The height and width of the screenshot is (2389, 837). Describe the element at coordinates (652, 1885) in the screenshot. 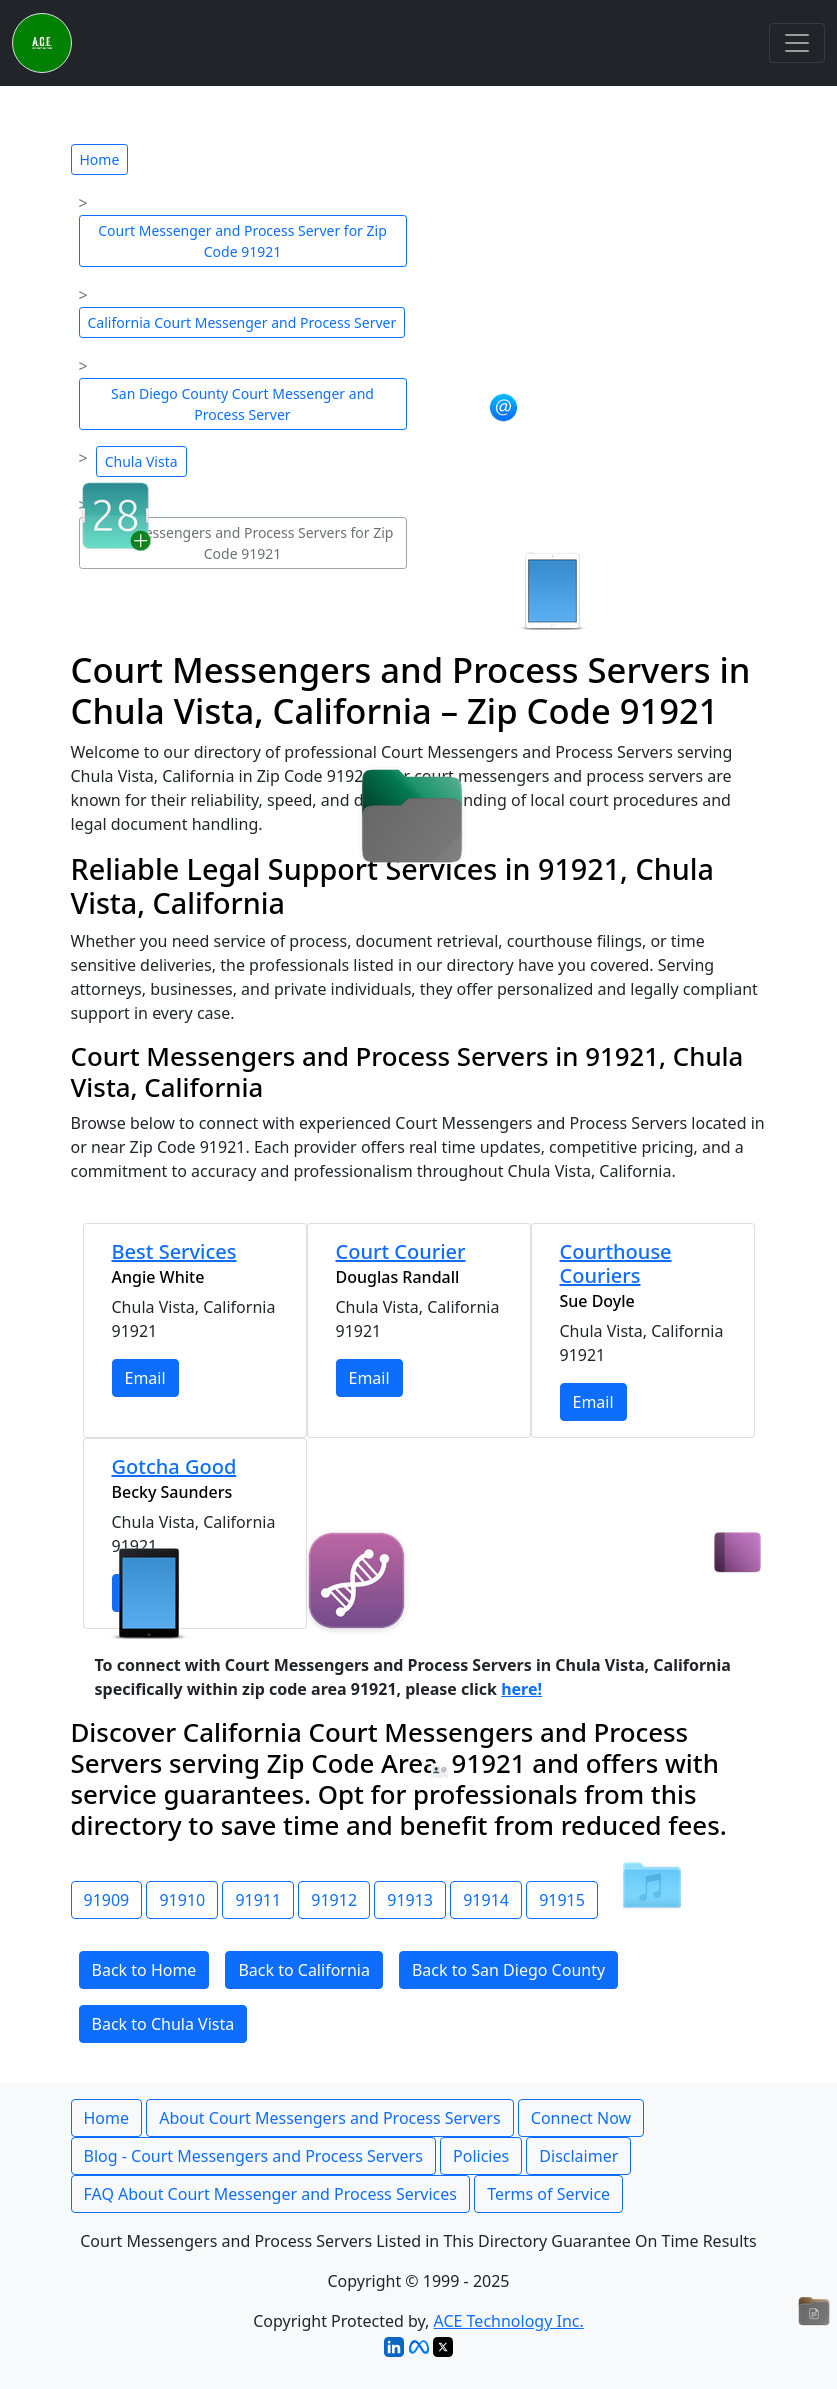

I see `open your music folder` at that location.